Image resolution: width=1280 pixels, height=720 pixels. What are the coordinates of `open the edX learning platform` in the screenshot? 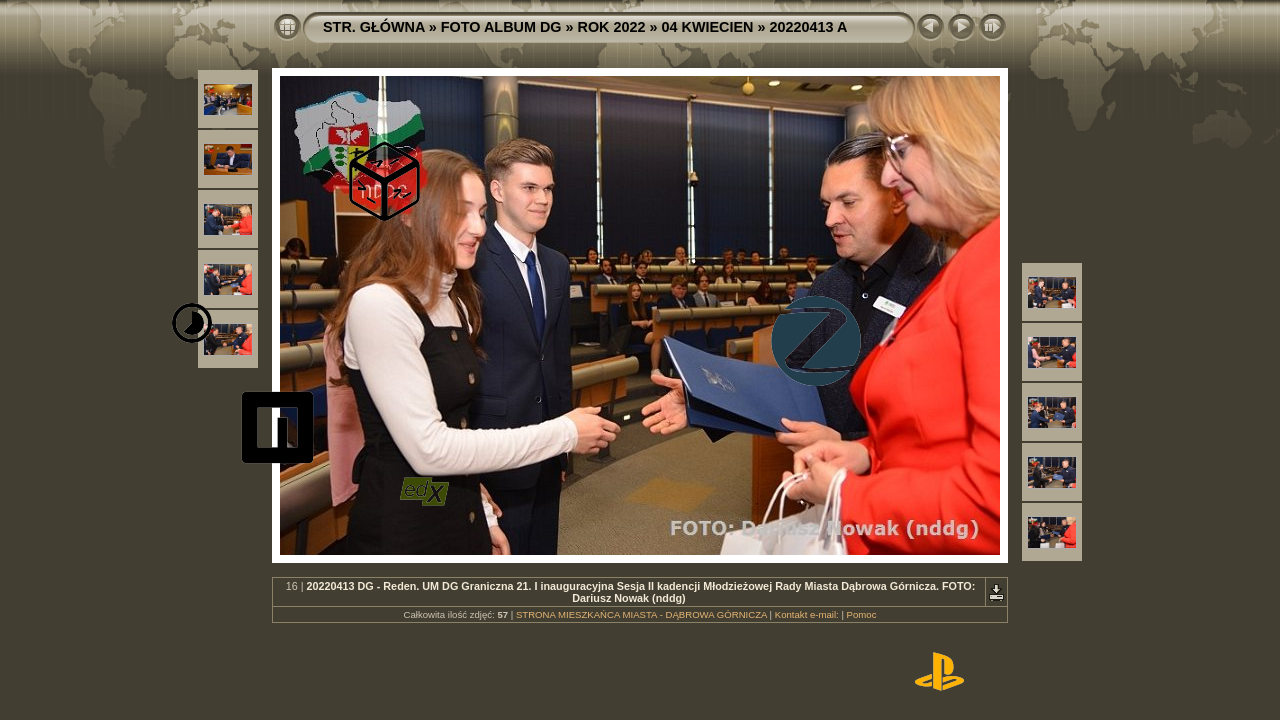 It's located at (424, 491).